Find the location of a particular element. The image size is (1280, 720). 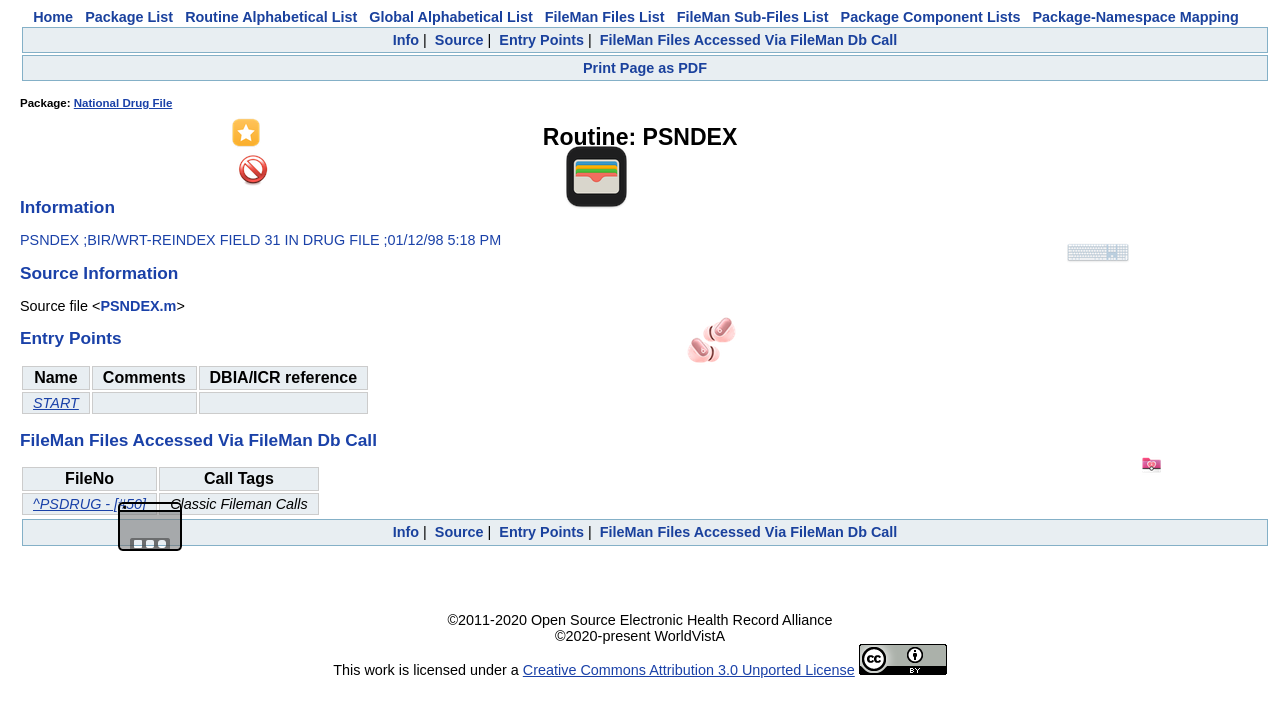

connect a bluetooth keyboard is located at coordinates (1098, 252).